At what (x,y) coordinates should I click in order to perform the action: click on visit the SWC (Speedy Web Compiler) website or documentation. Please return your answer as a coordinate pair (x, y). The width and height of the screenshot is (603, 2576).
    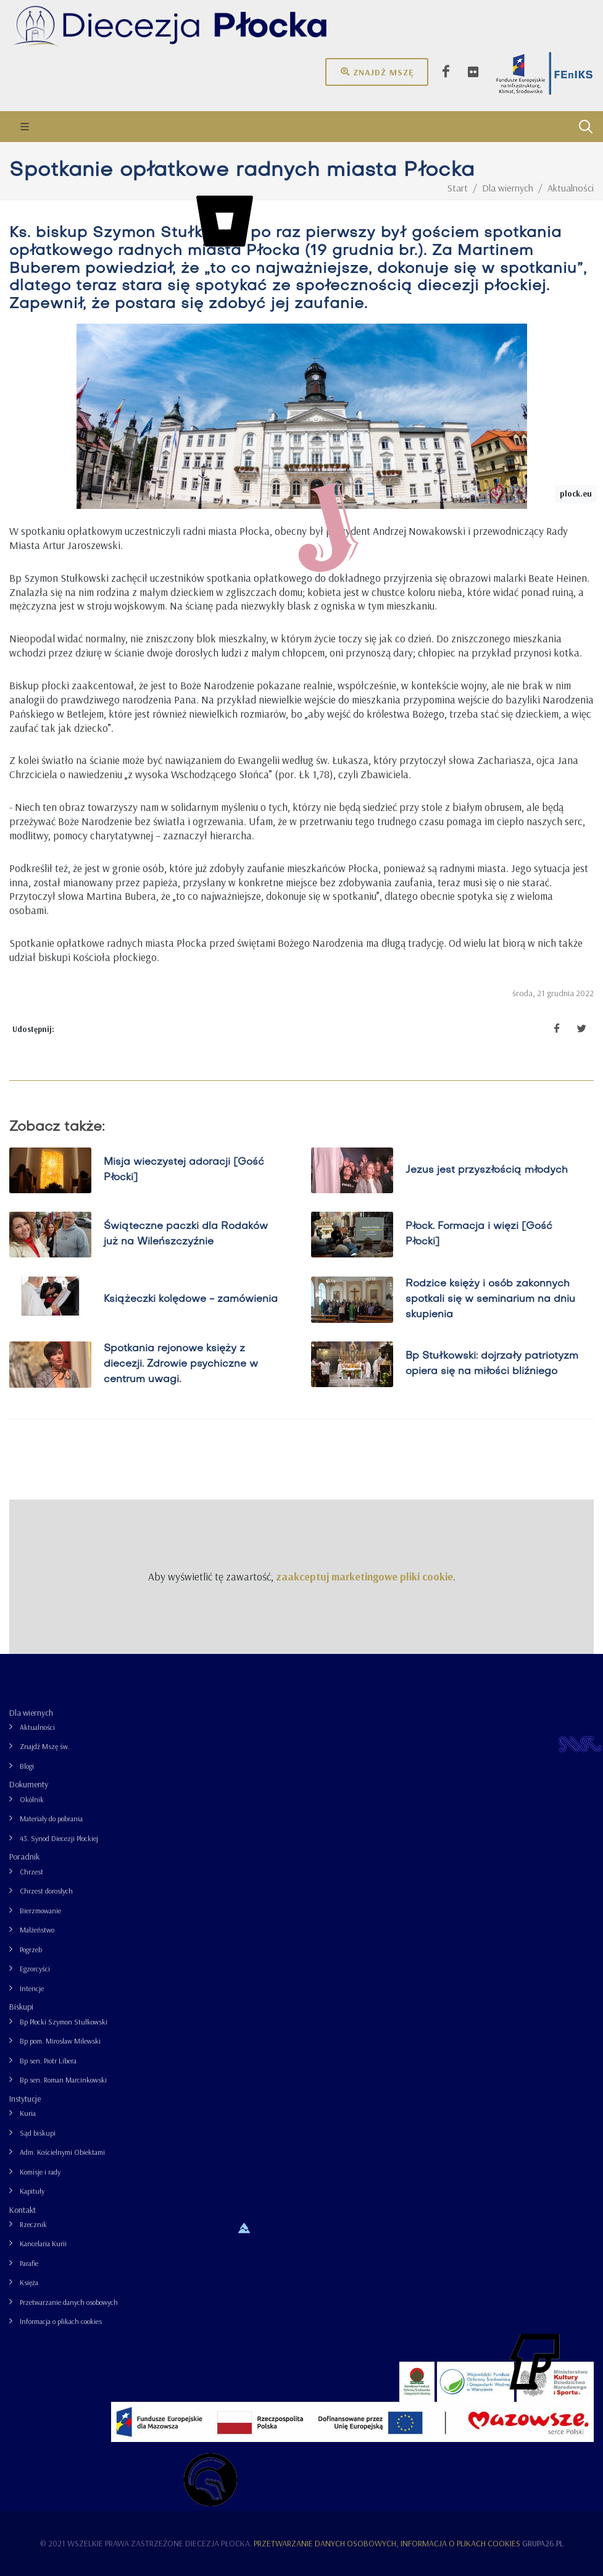
    Looking at the image, I should click on (580, 1744).